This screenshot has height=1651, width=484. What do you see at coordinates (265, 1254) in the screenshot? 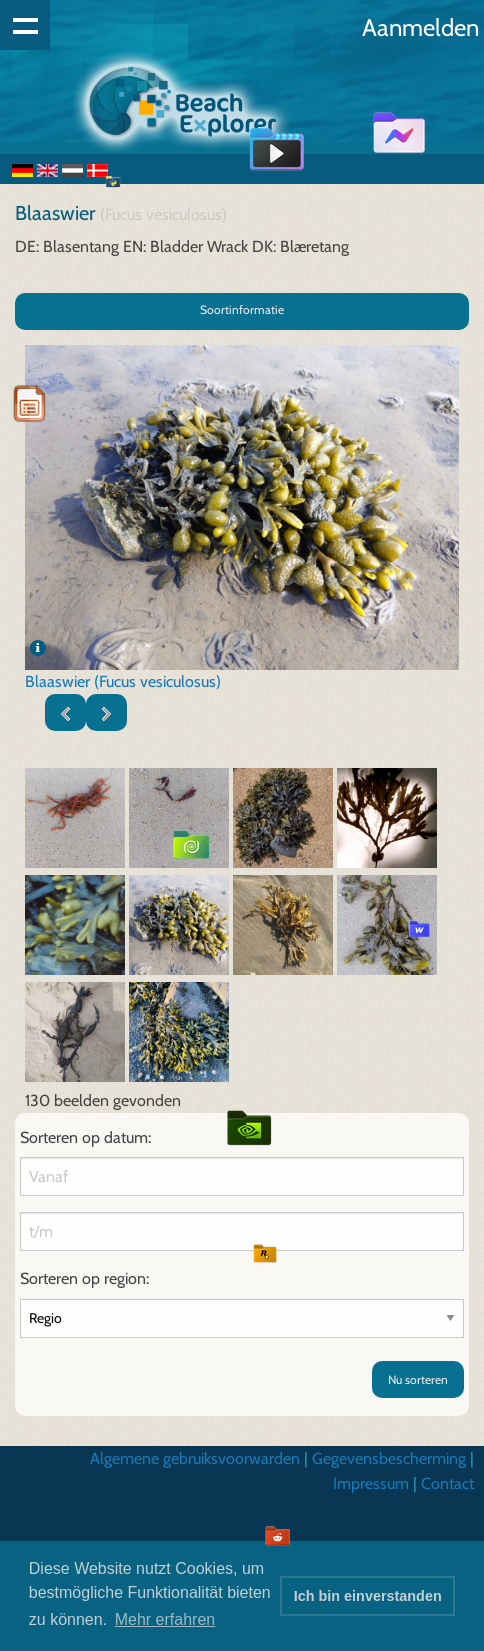
I see `folder containing Rockstar Games files or installations` at bounding box center [265, 1254].